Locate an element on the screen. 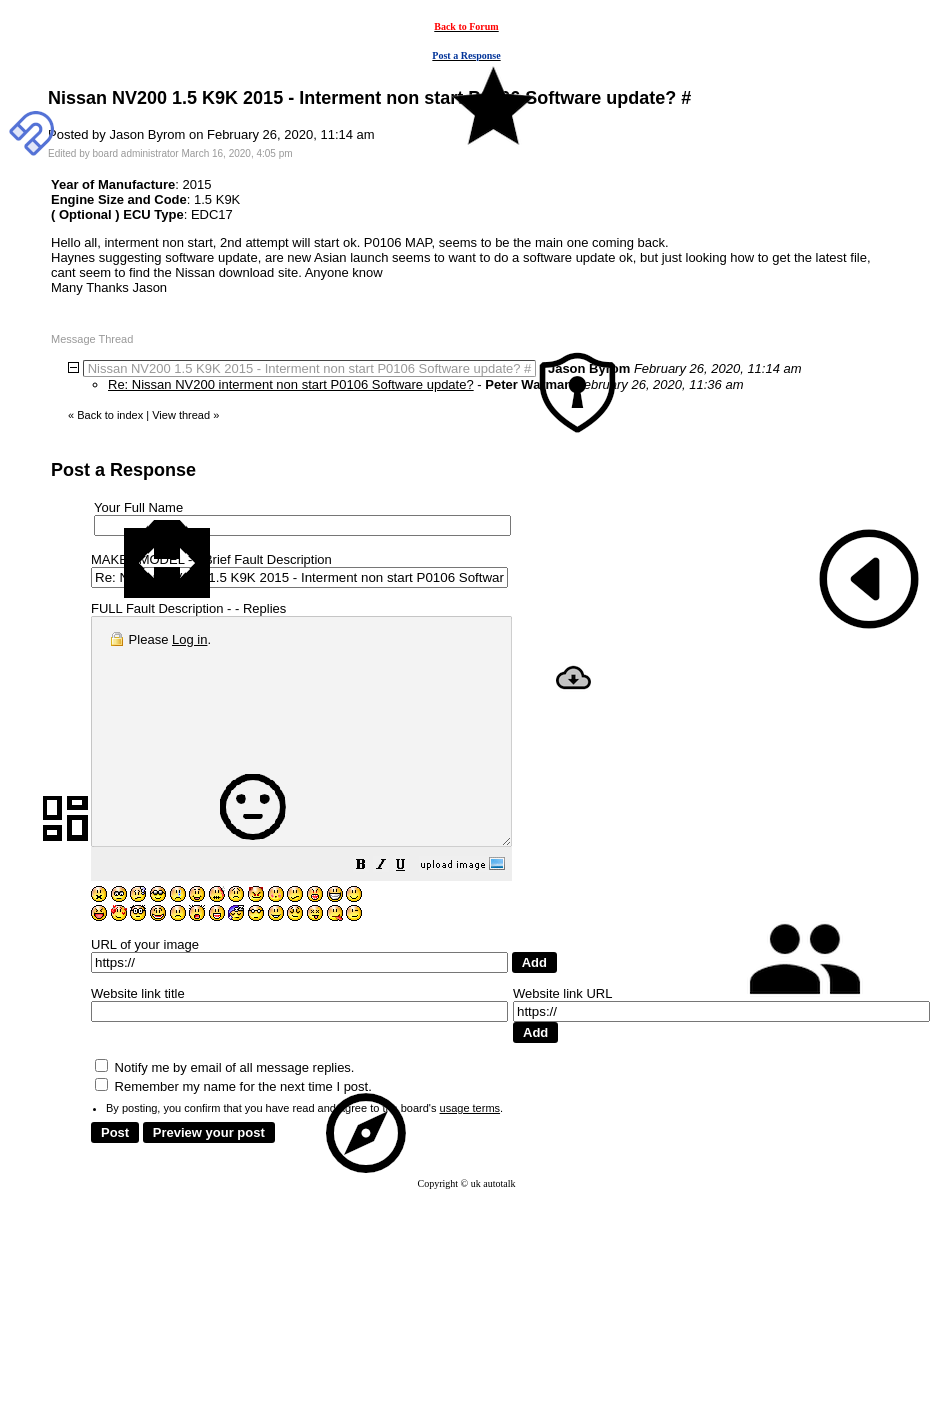 The width and height of the screenshot is (933, 1425). add item to favorites is located at coordinates (493, 107).